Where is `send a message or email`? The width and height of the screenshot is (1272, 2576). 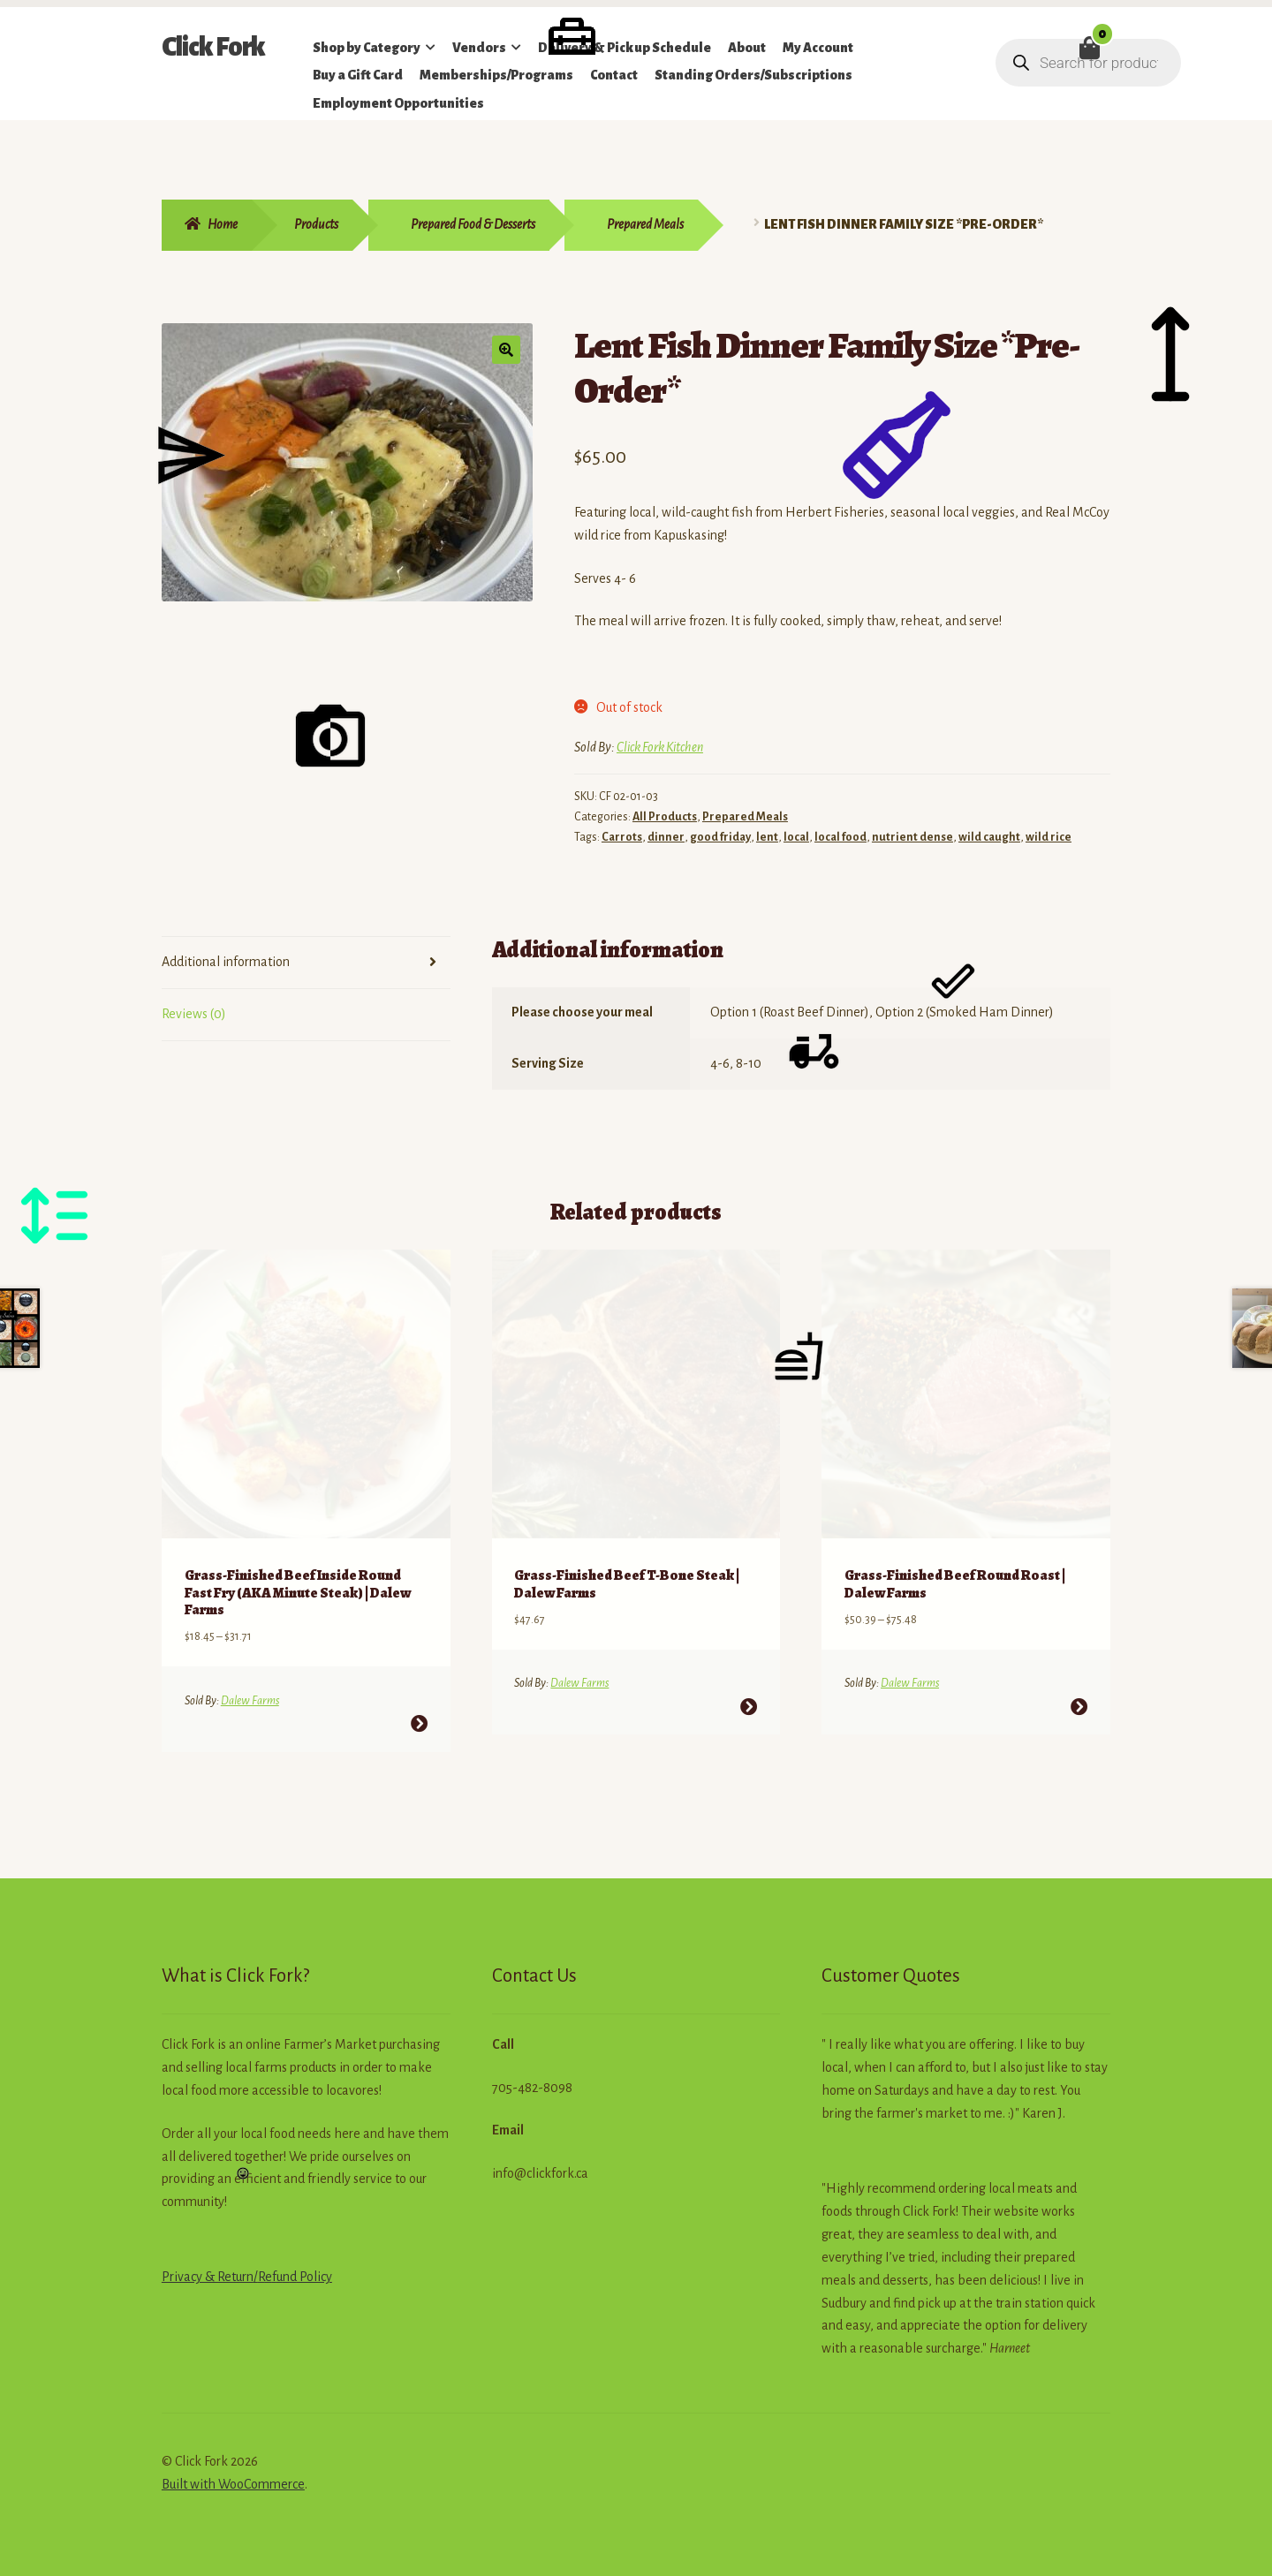 send a message or email is located at coordinates (190, 455).